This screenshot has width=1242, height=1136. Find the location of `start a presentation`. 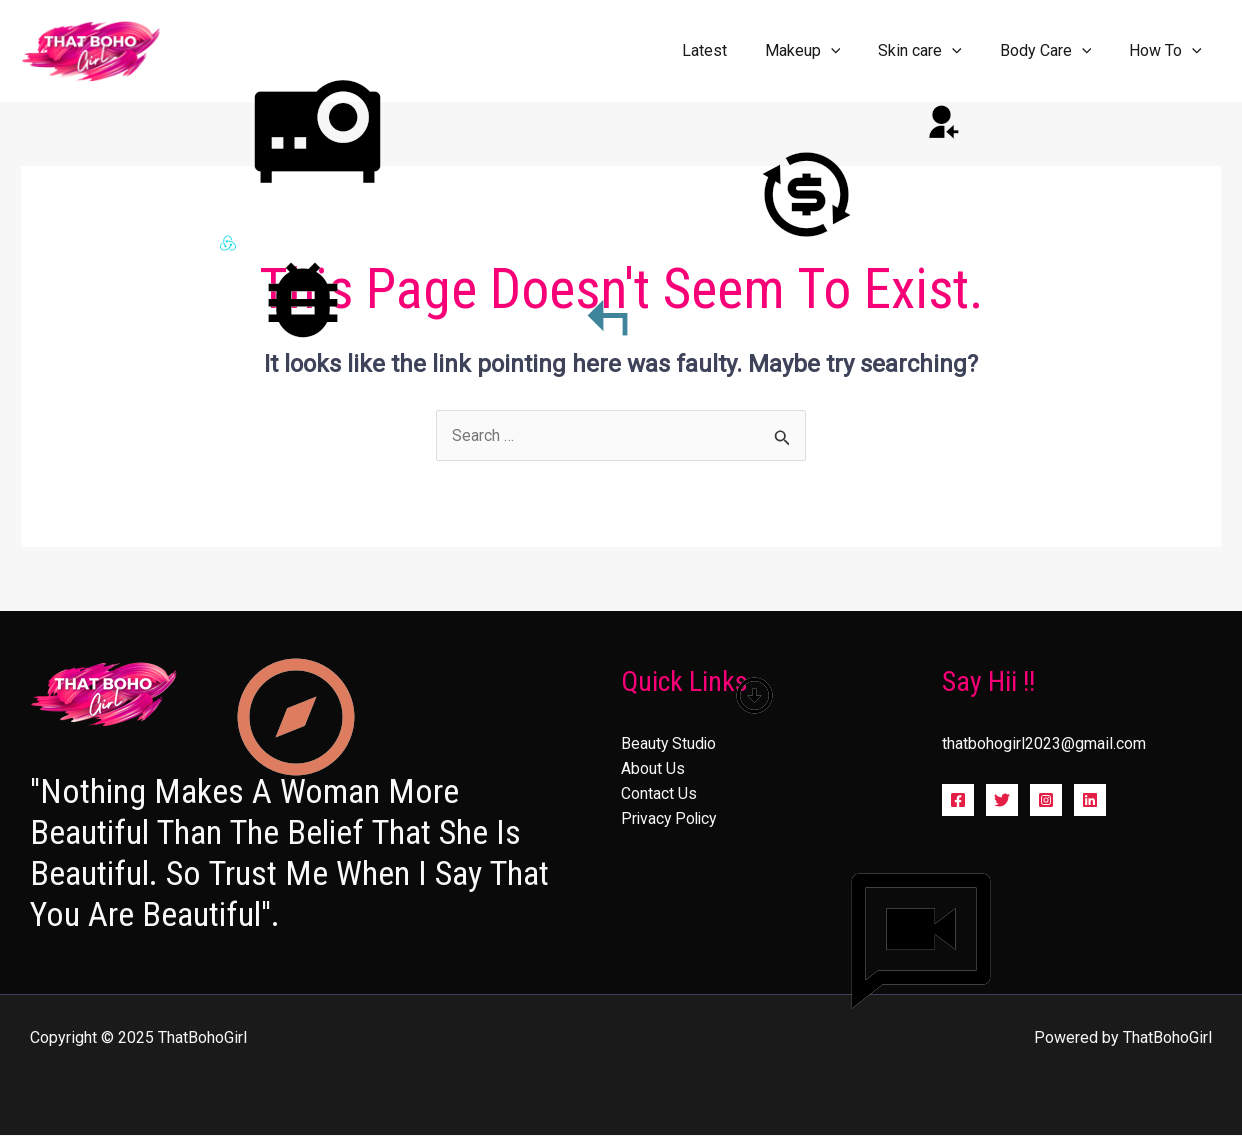

start a presentation is located at coordinates (317, 131).